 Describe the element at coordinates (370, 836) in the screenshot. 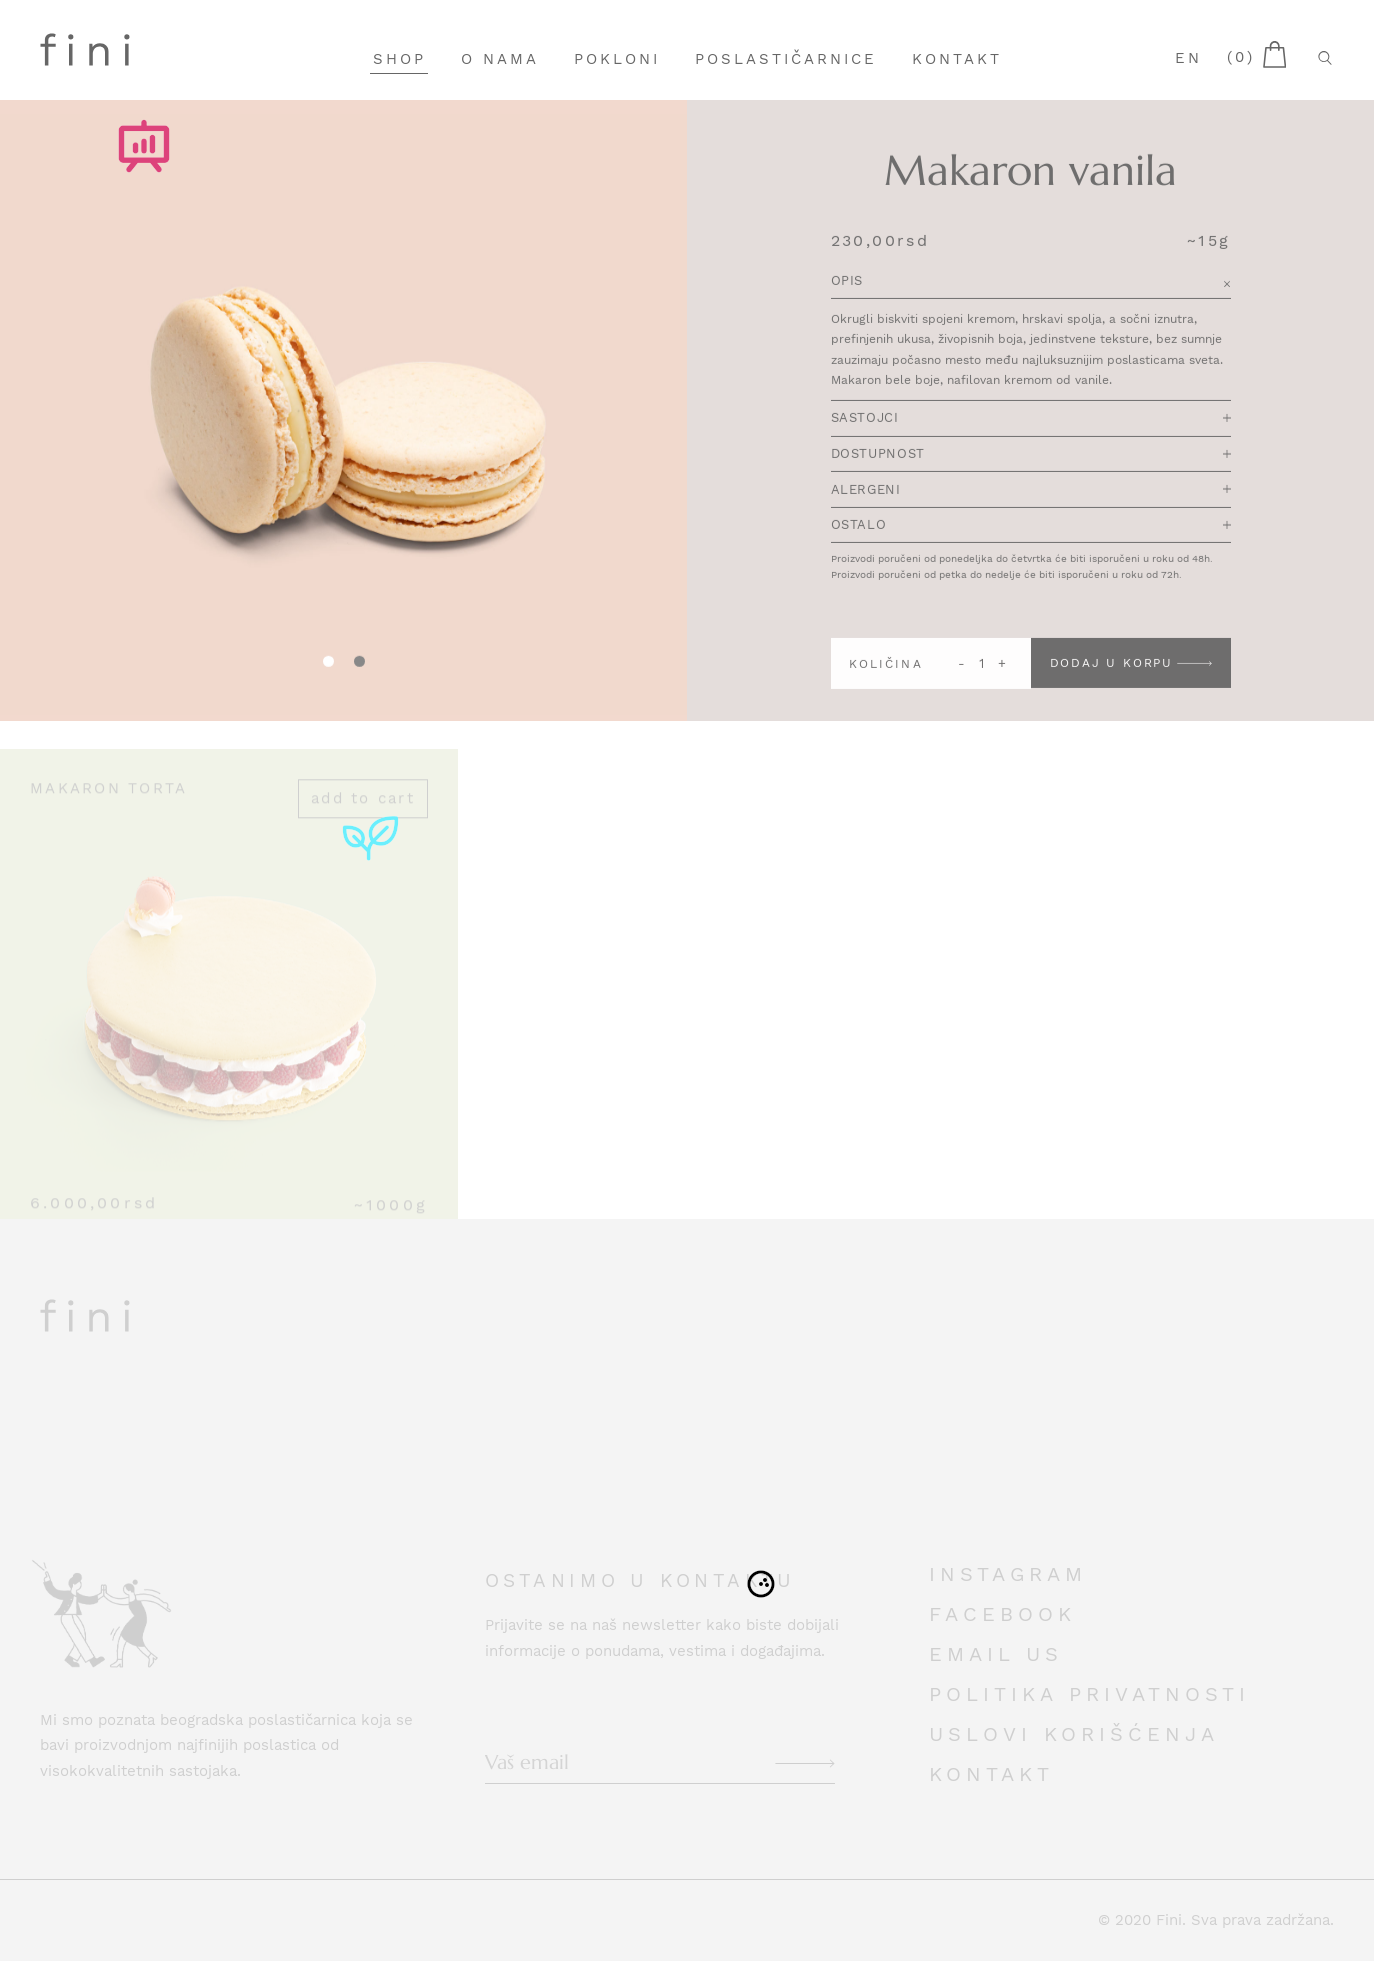

I see `view plant care or gardening features` at that location.